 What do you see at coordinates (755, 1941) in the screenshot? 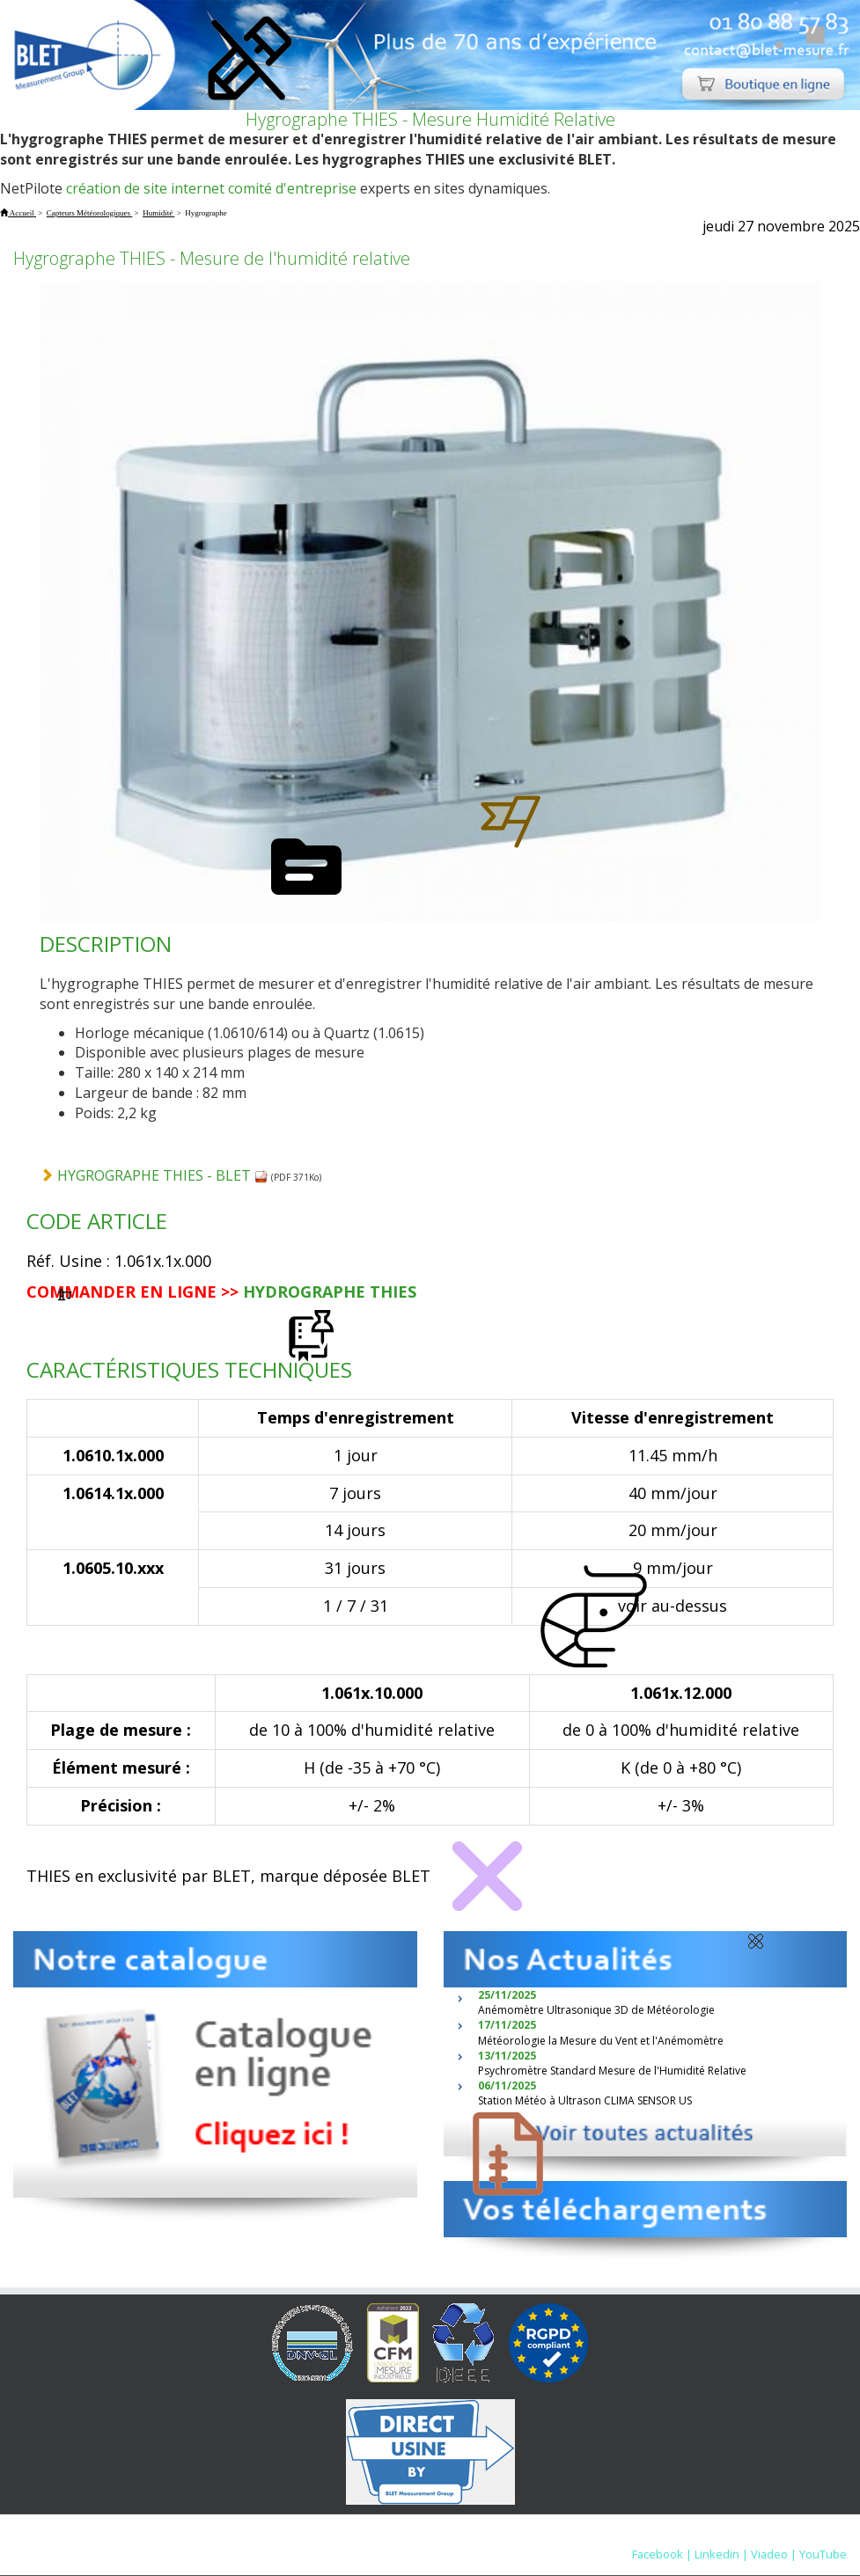
I see `access health or first aid settings` at bounding box center [755, 1941].